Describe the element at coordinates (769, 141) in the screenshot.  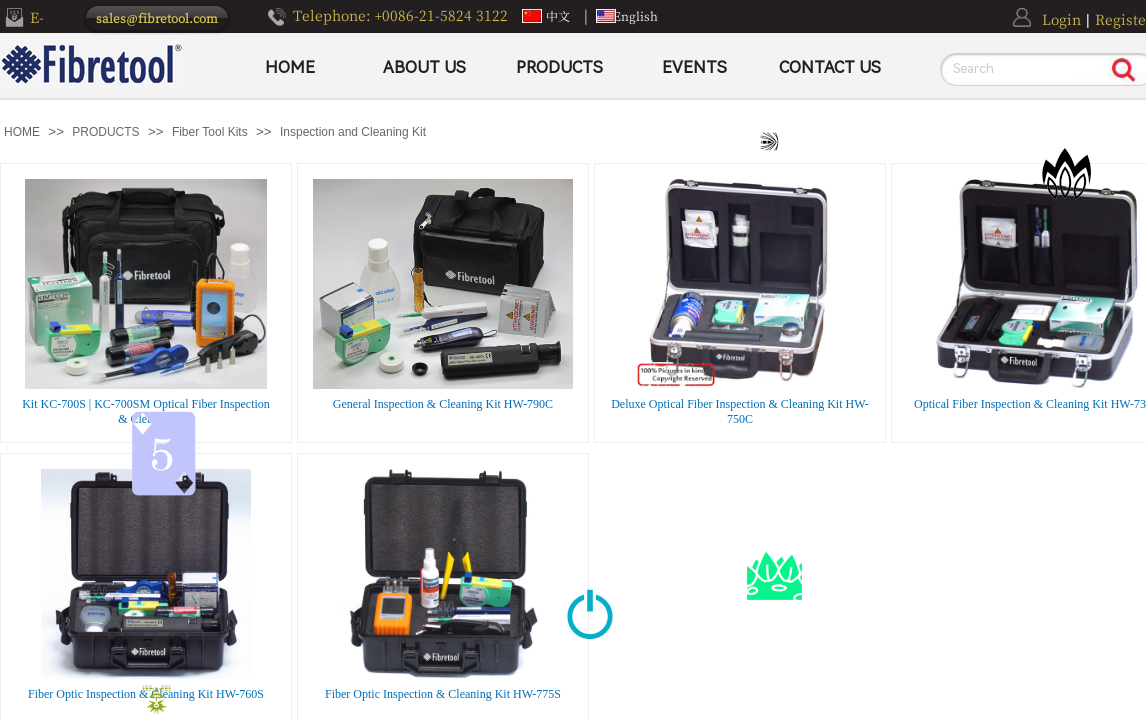
I see `indicates high-speed or fast-forward action` at that location.